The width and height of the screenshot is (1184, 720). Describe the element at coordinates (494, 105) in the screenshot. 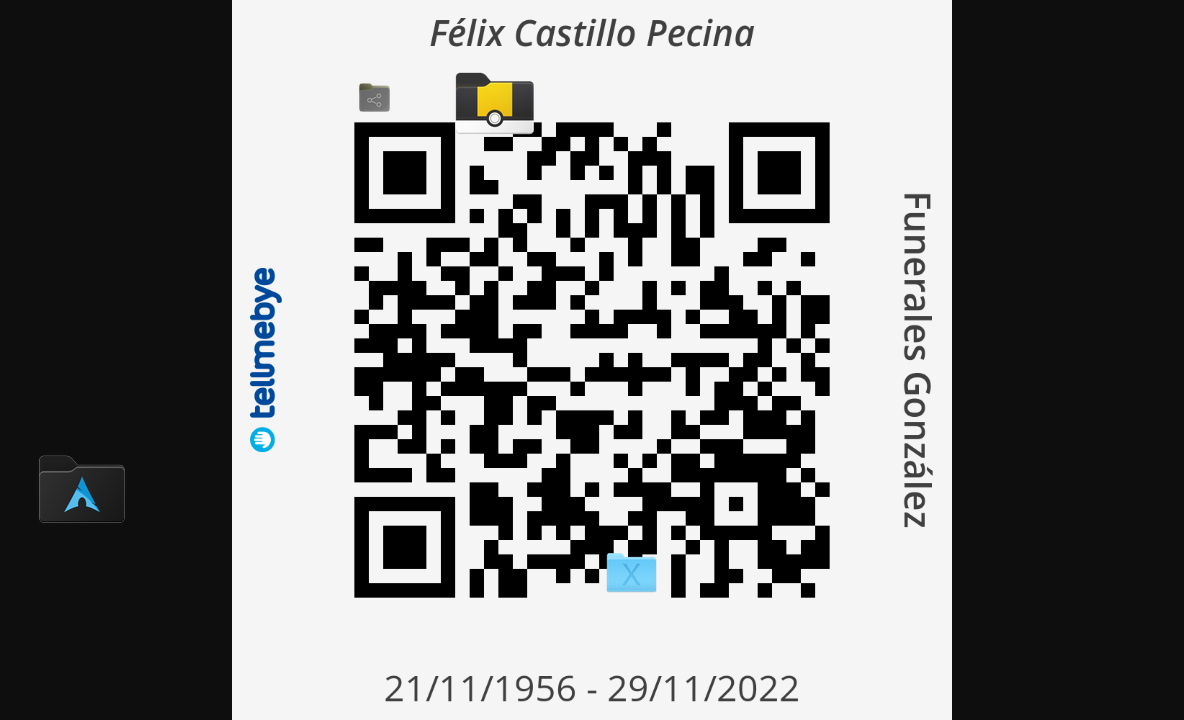

I see `folder for pokémon game files or assets` at that location.